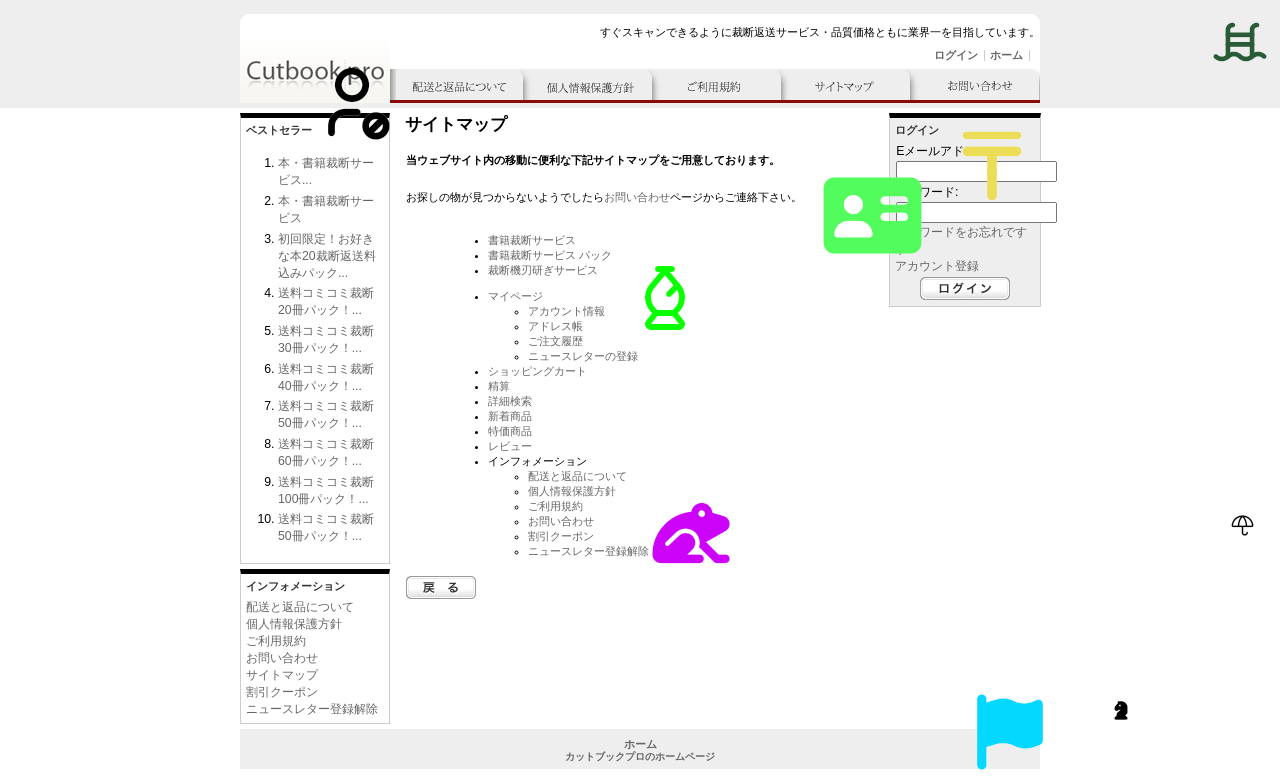 The width and height of the screenshot is (1280, 779). I want to click on play chess or access chess game, so click(1121, 711).